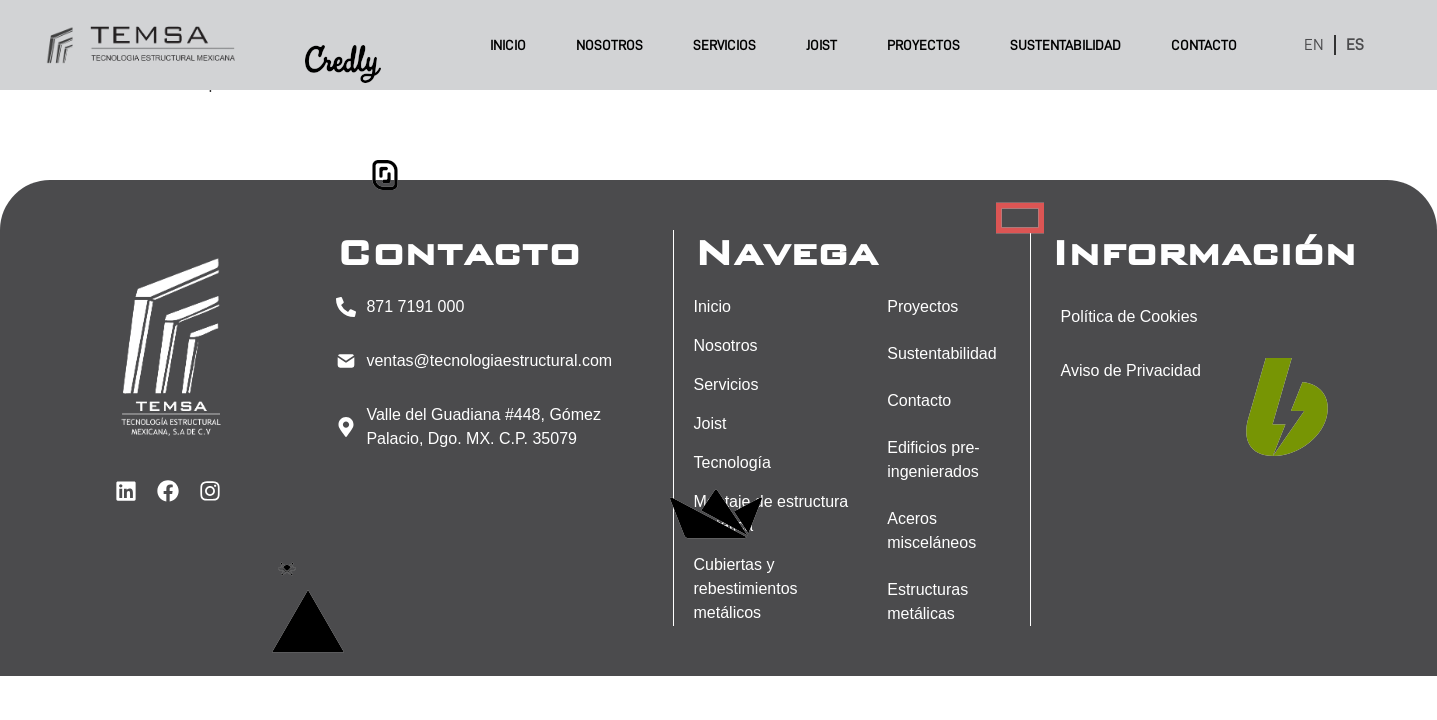 This screenshot has height=720, width=1437. Describe the element at coordinates (287, 569) in the screenshot. I see `proteus software logo` at that location.